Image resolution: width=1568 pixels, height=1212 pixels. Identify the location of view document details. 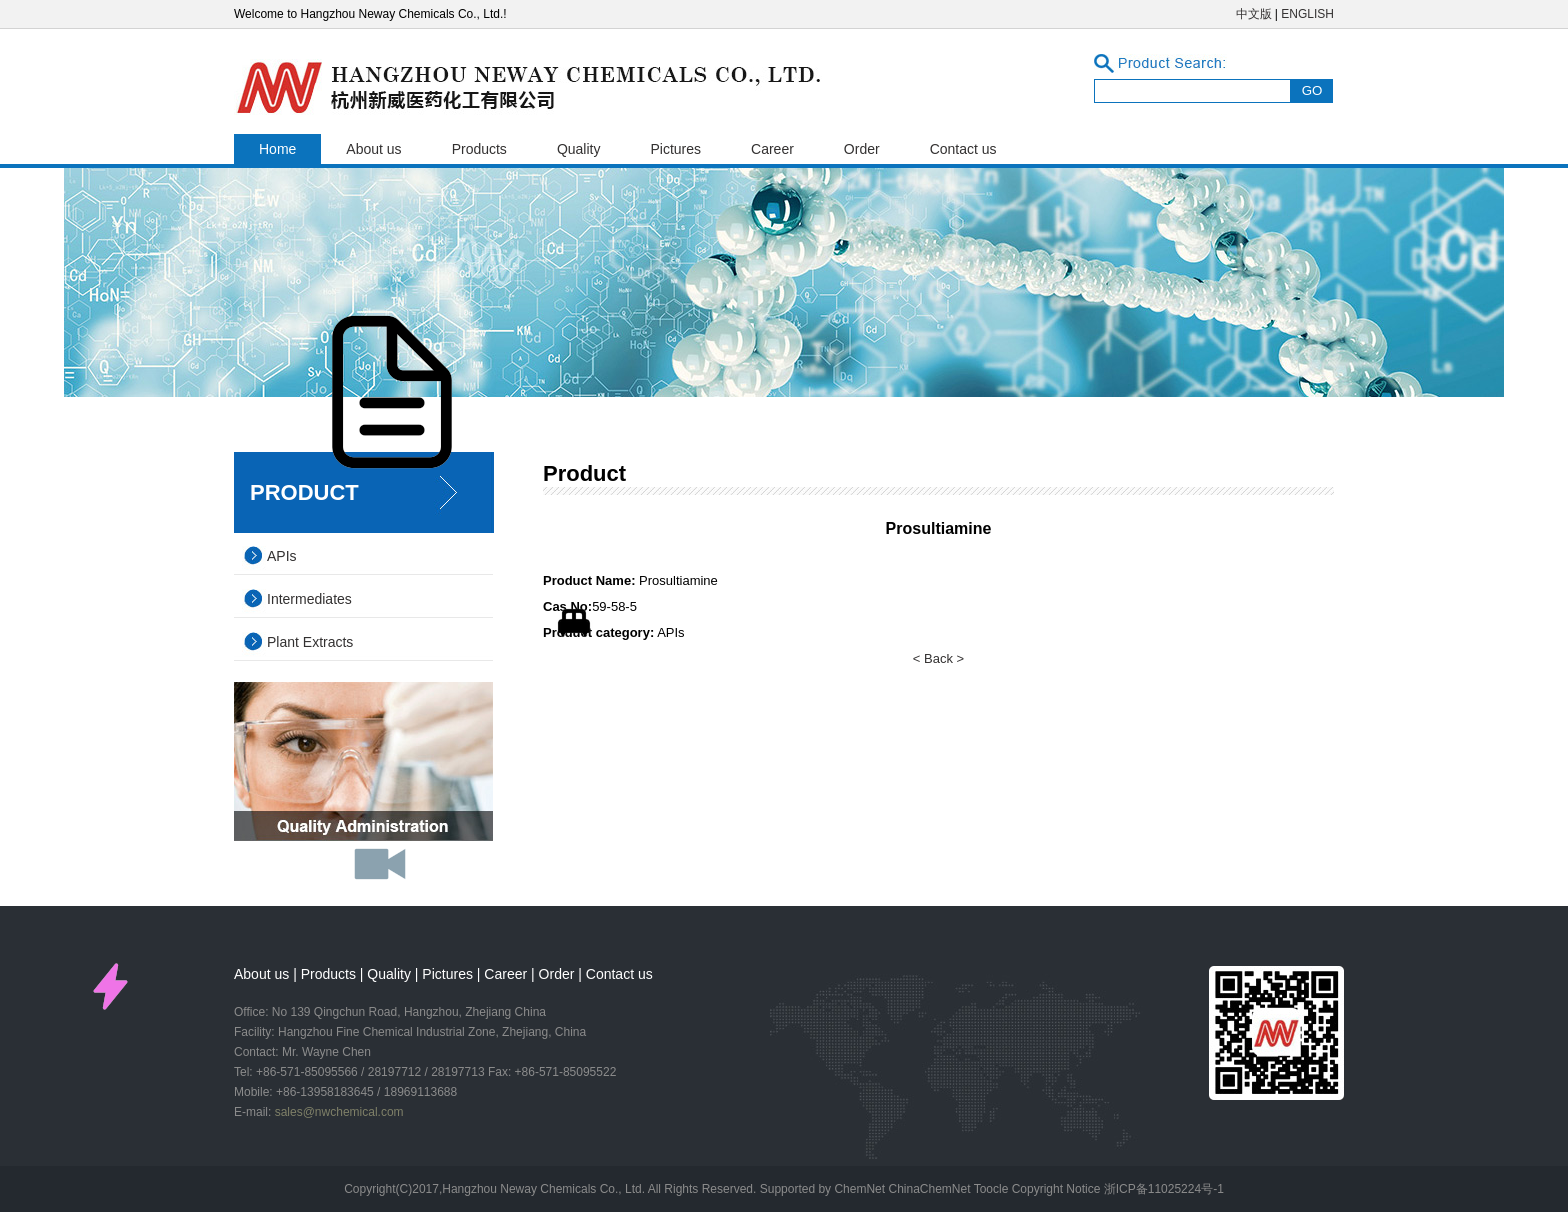
(392, 392).